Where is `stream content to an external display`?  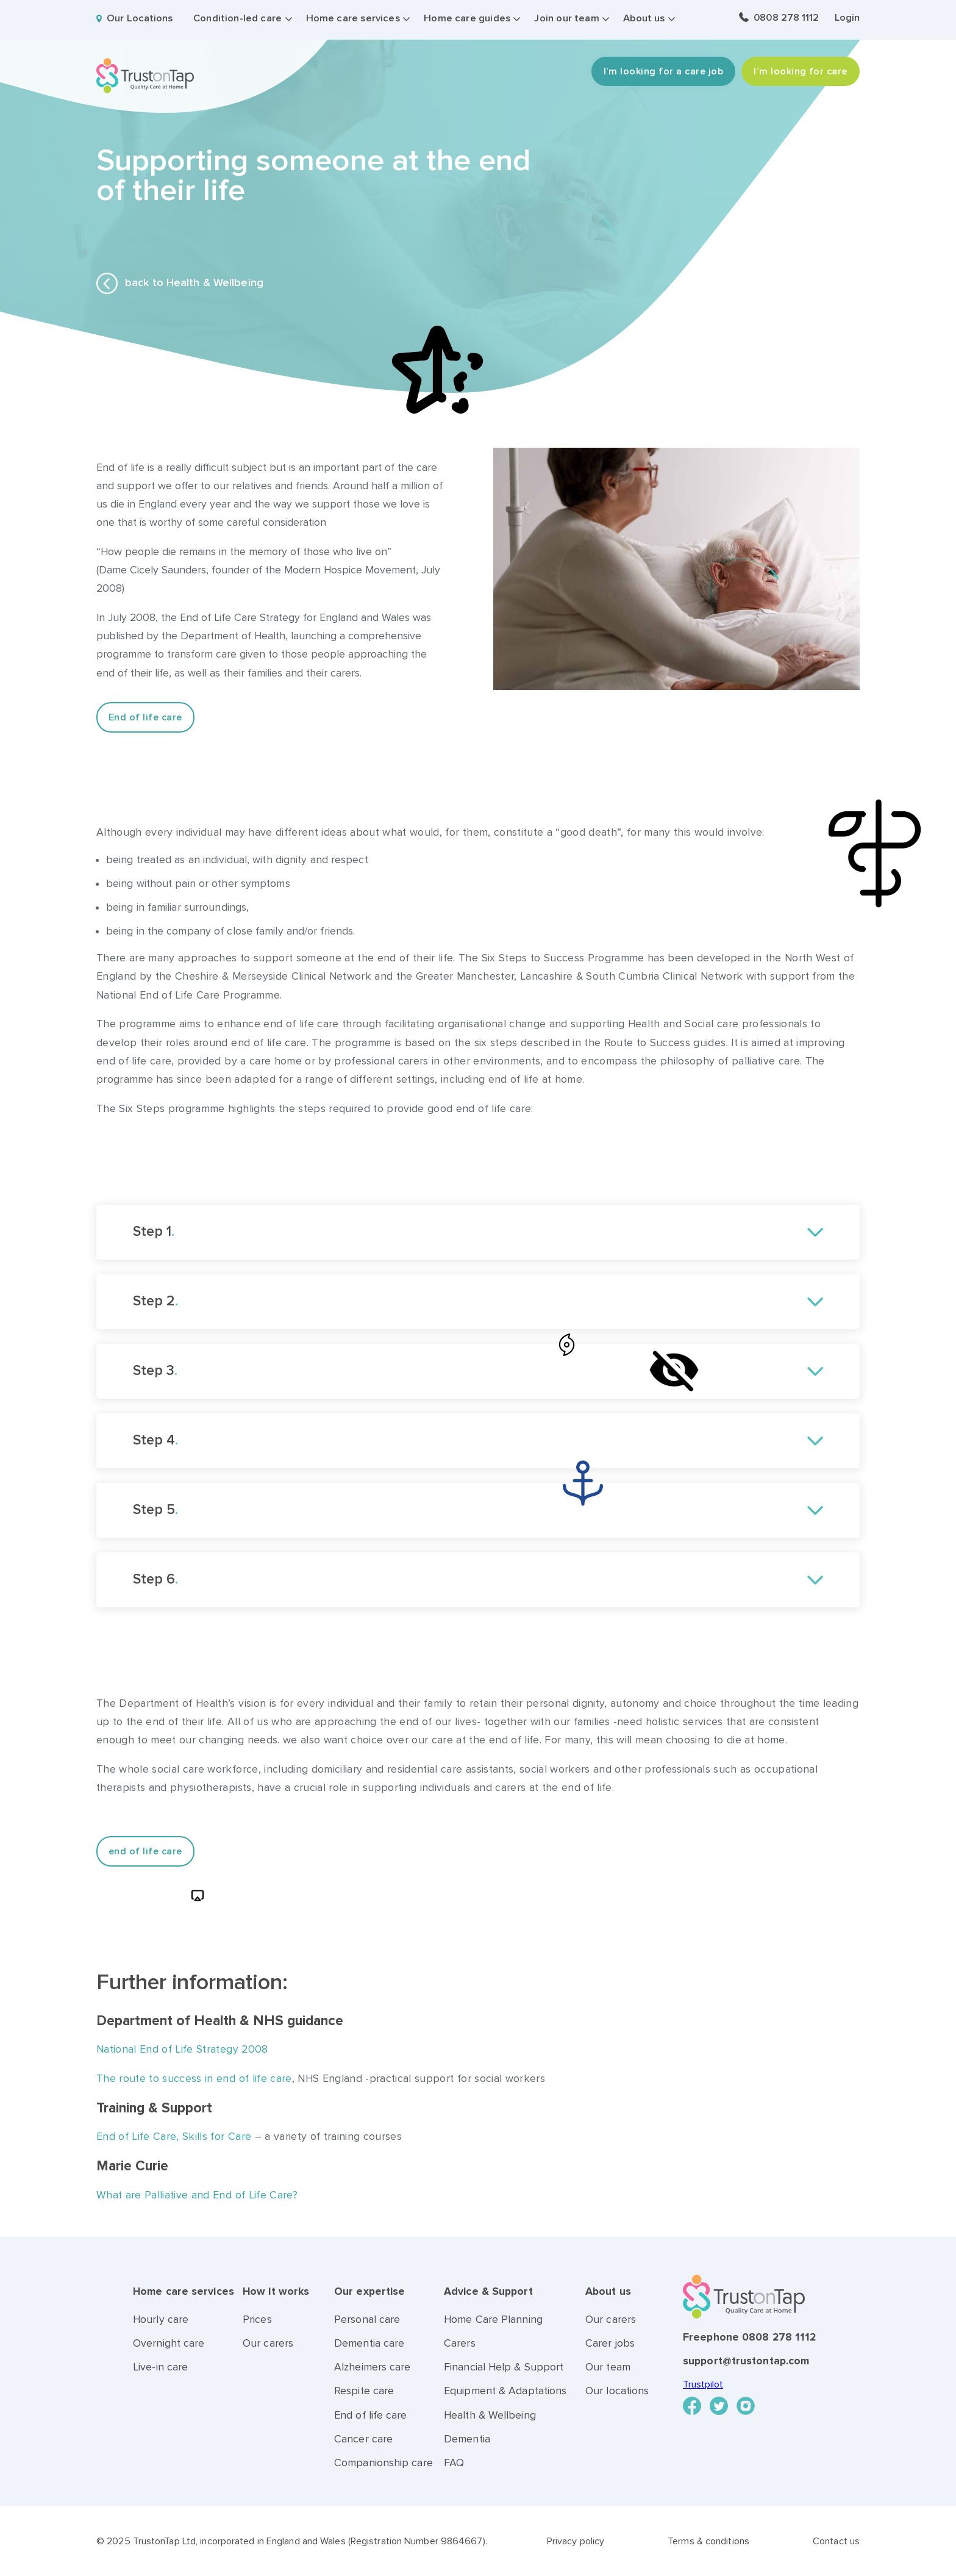
stream content to an external display is located at coordinates (198, 1895).